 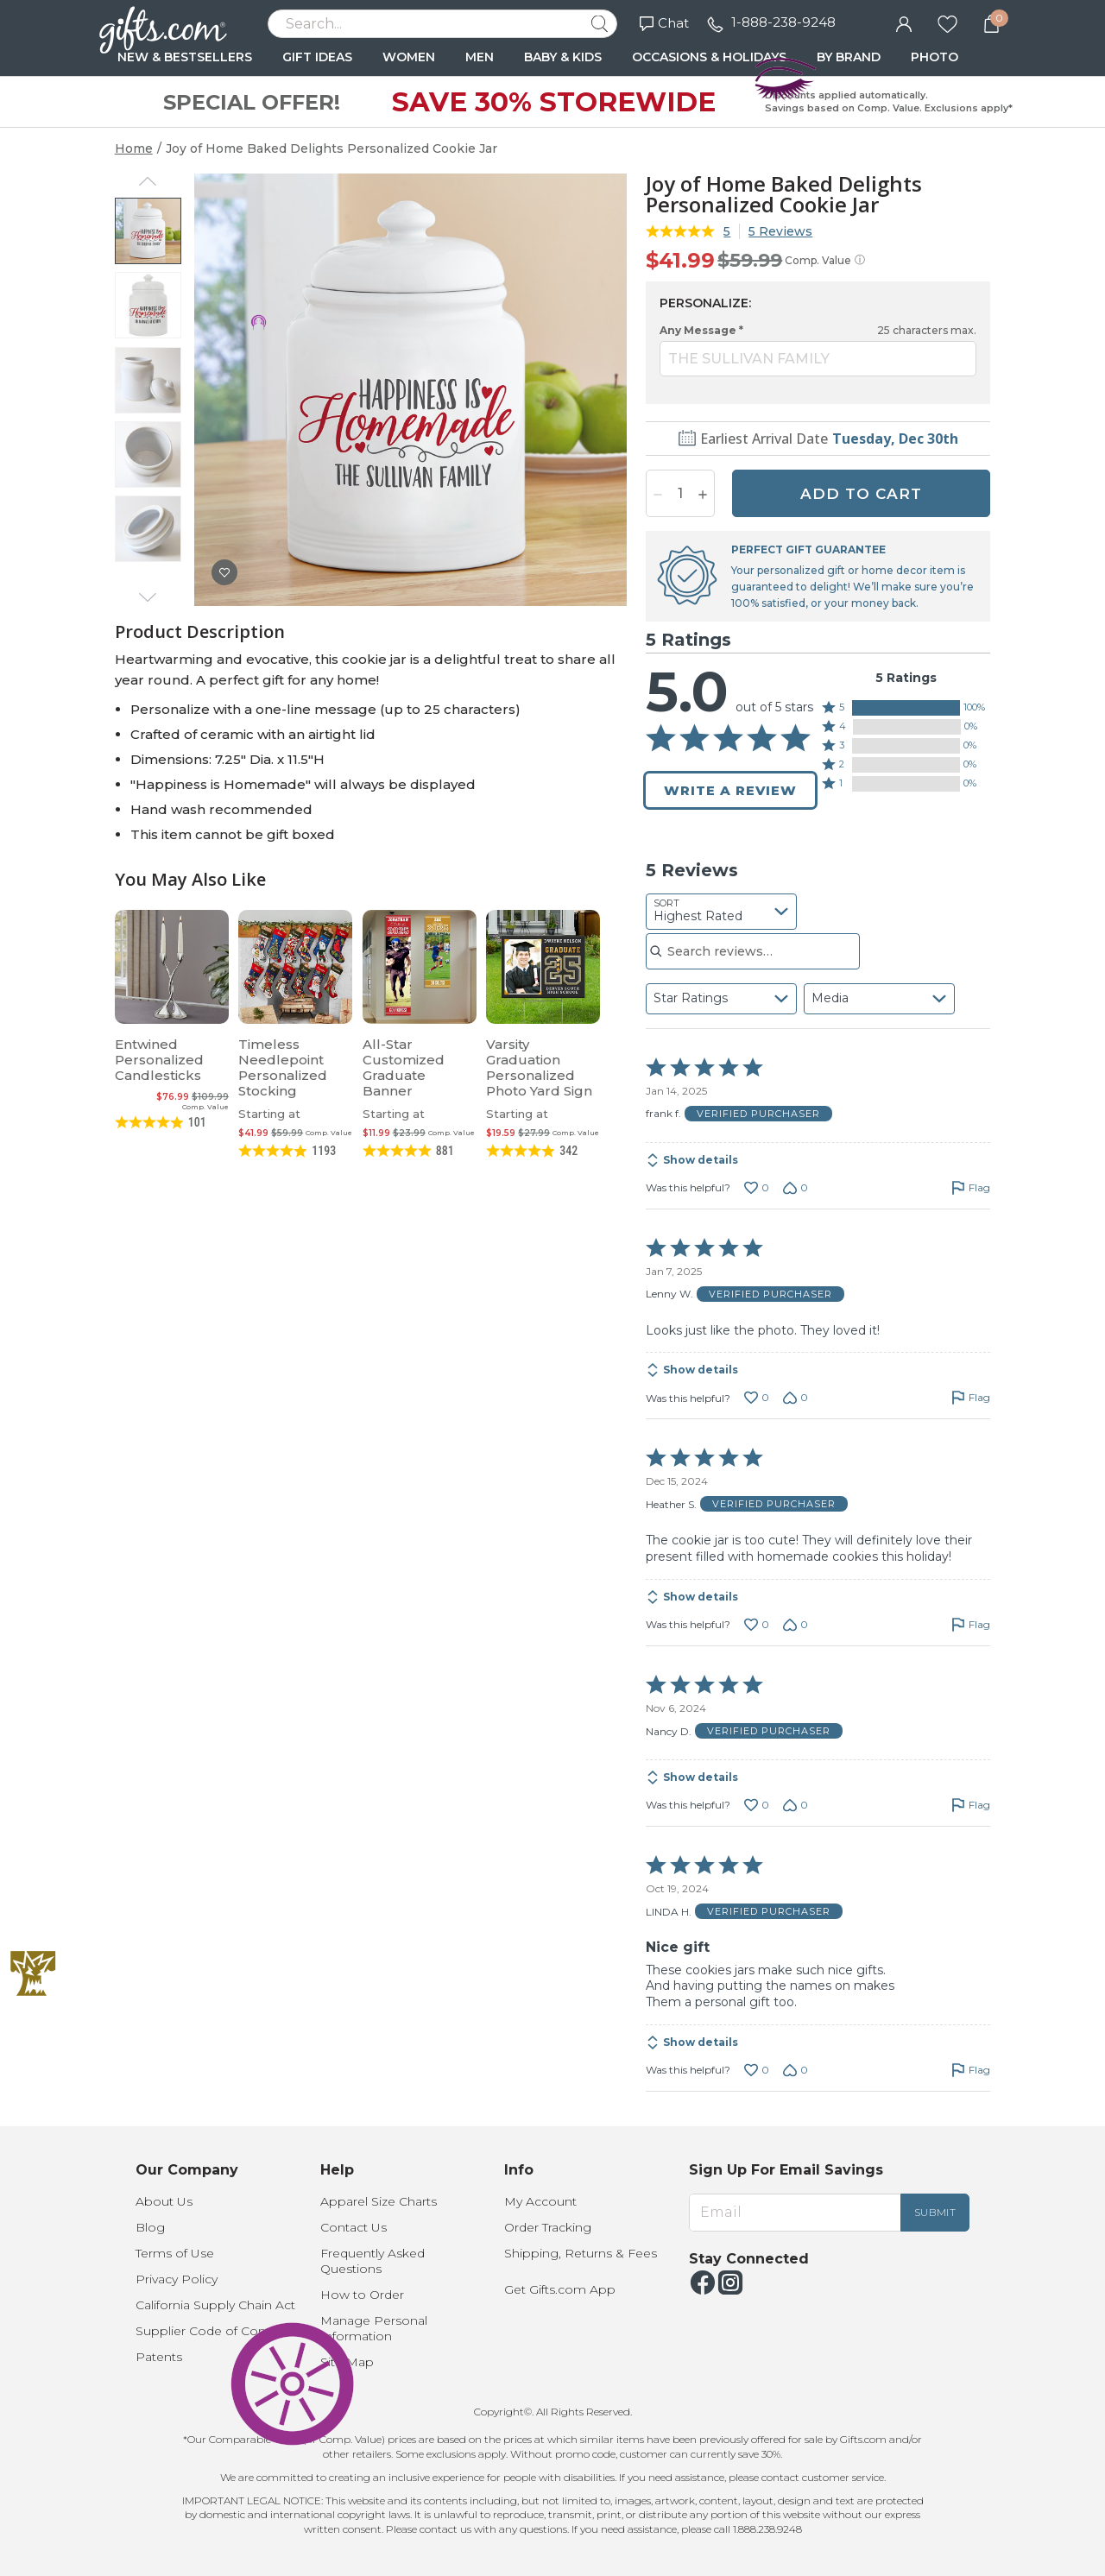 What do you see at coordinates (786, 80) in the screenshot?
I see `access beauty or makeup settings` at bounding box center [786, 80].